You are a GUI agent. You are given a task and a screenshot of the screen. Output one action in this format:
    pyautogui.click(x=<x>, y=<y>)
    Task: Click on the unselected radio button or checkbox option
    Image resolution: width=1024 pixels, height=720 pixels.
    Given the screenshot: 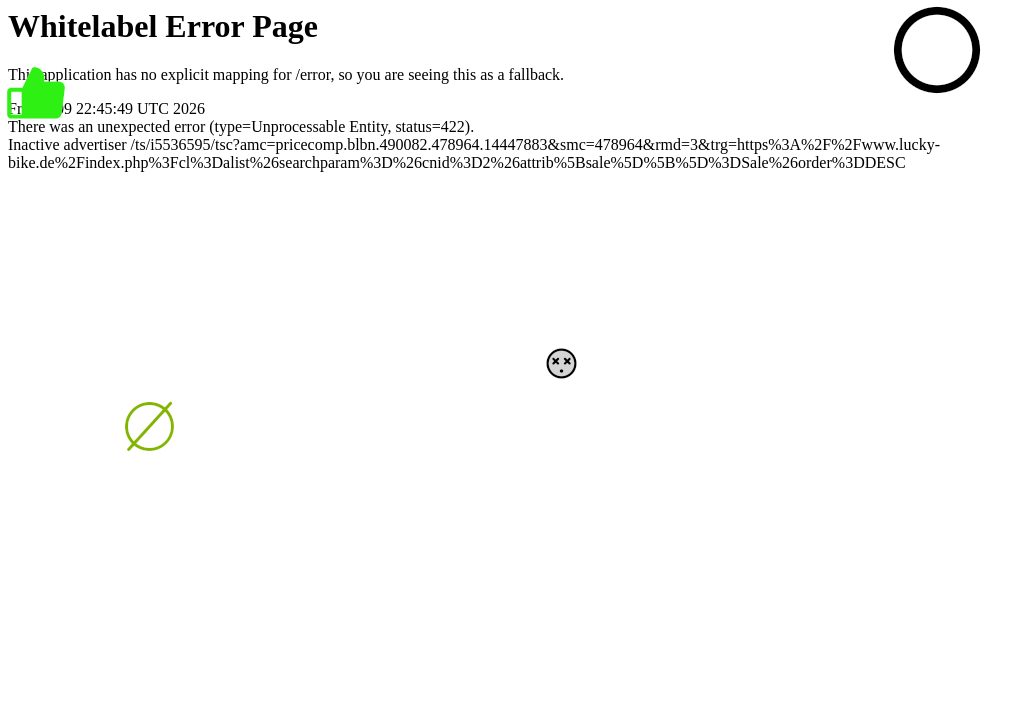 What is the action you would take?
    pyautogui.click(x=937, y=50)
    